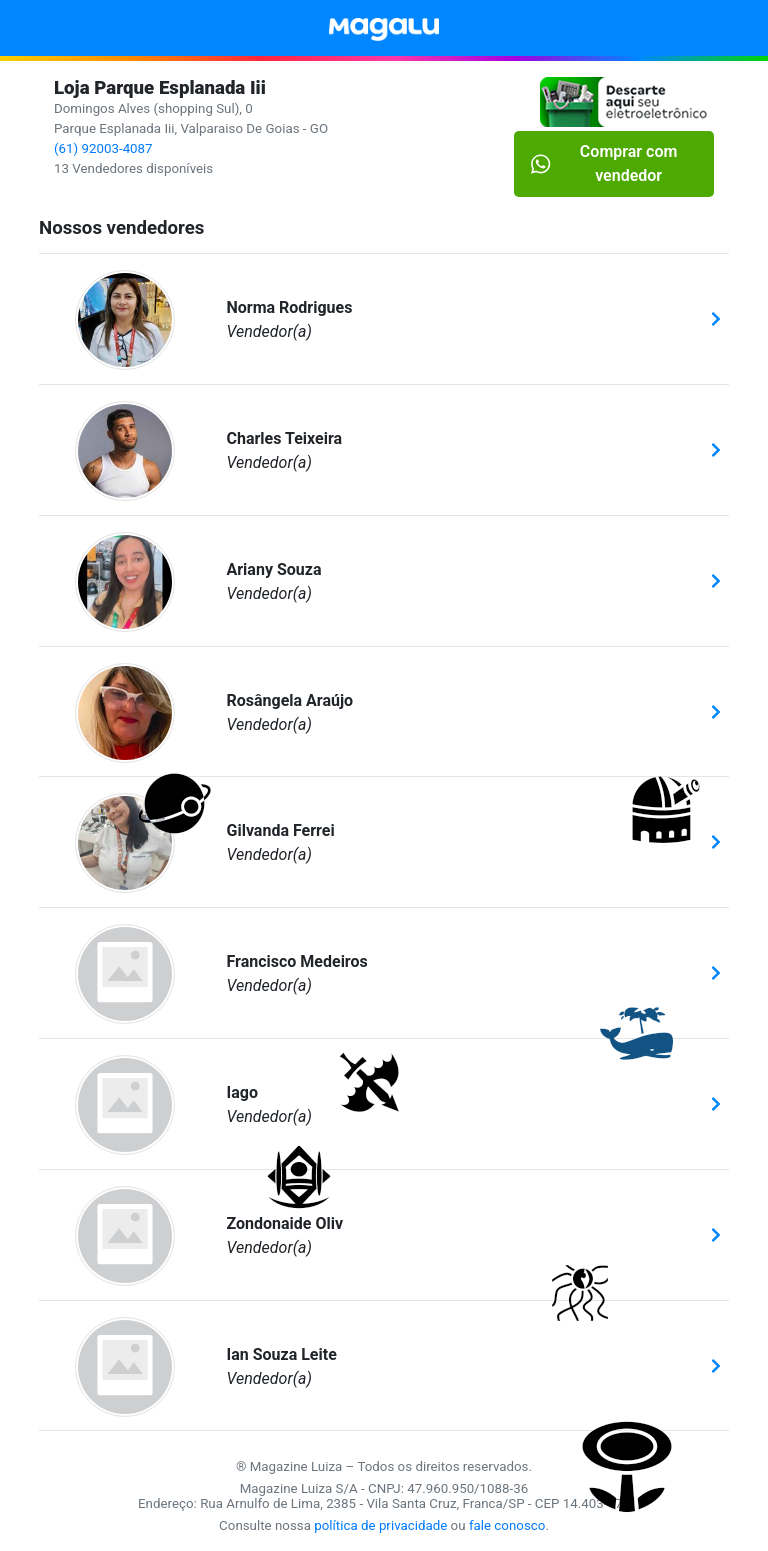  Describe the element at coordinates (666, 805) in the screenshot. I see `access astronomy or stargazing features` at that location.